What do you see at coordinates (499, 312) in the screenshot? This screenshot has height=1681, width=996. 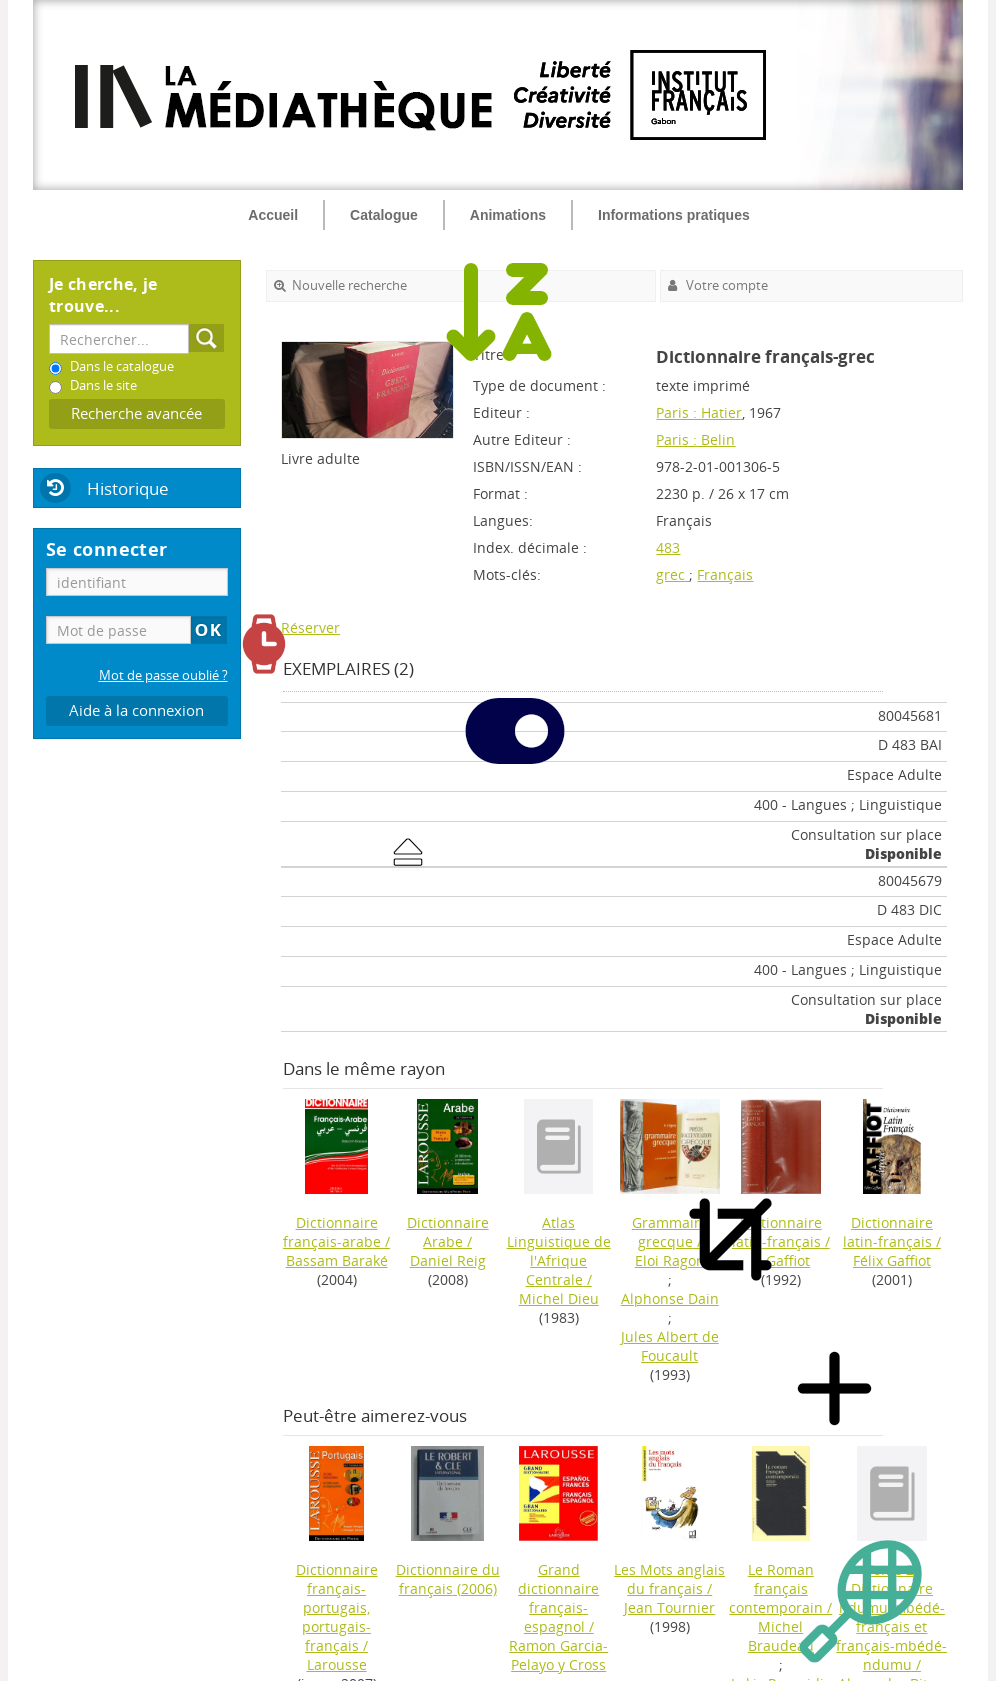 I see `sort items alphabetically from Z to A` at bounding box center [499, 312].